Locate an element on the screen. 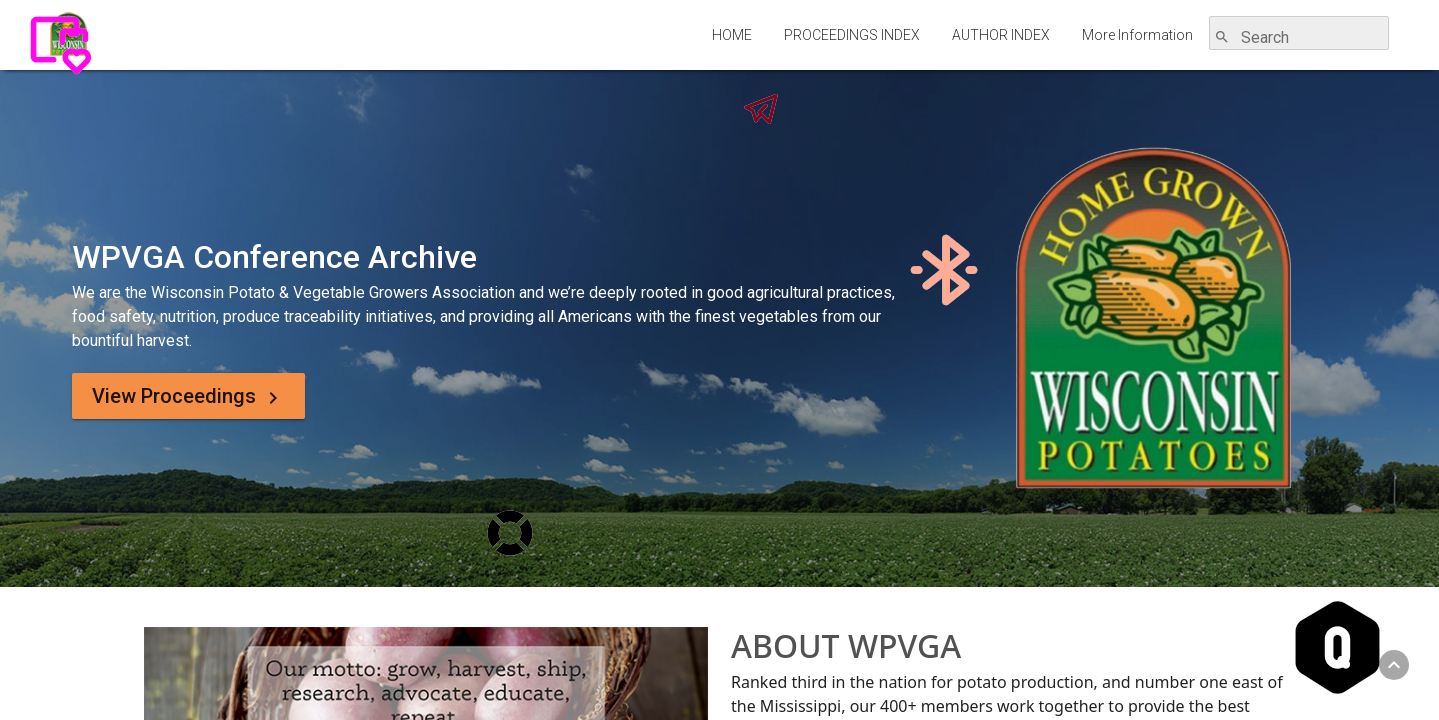 This screenshot has height=720, width=1439. favorite or like a connected device is located at coordinates (59, 42).